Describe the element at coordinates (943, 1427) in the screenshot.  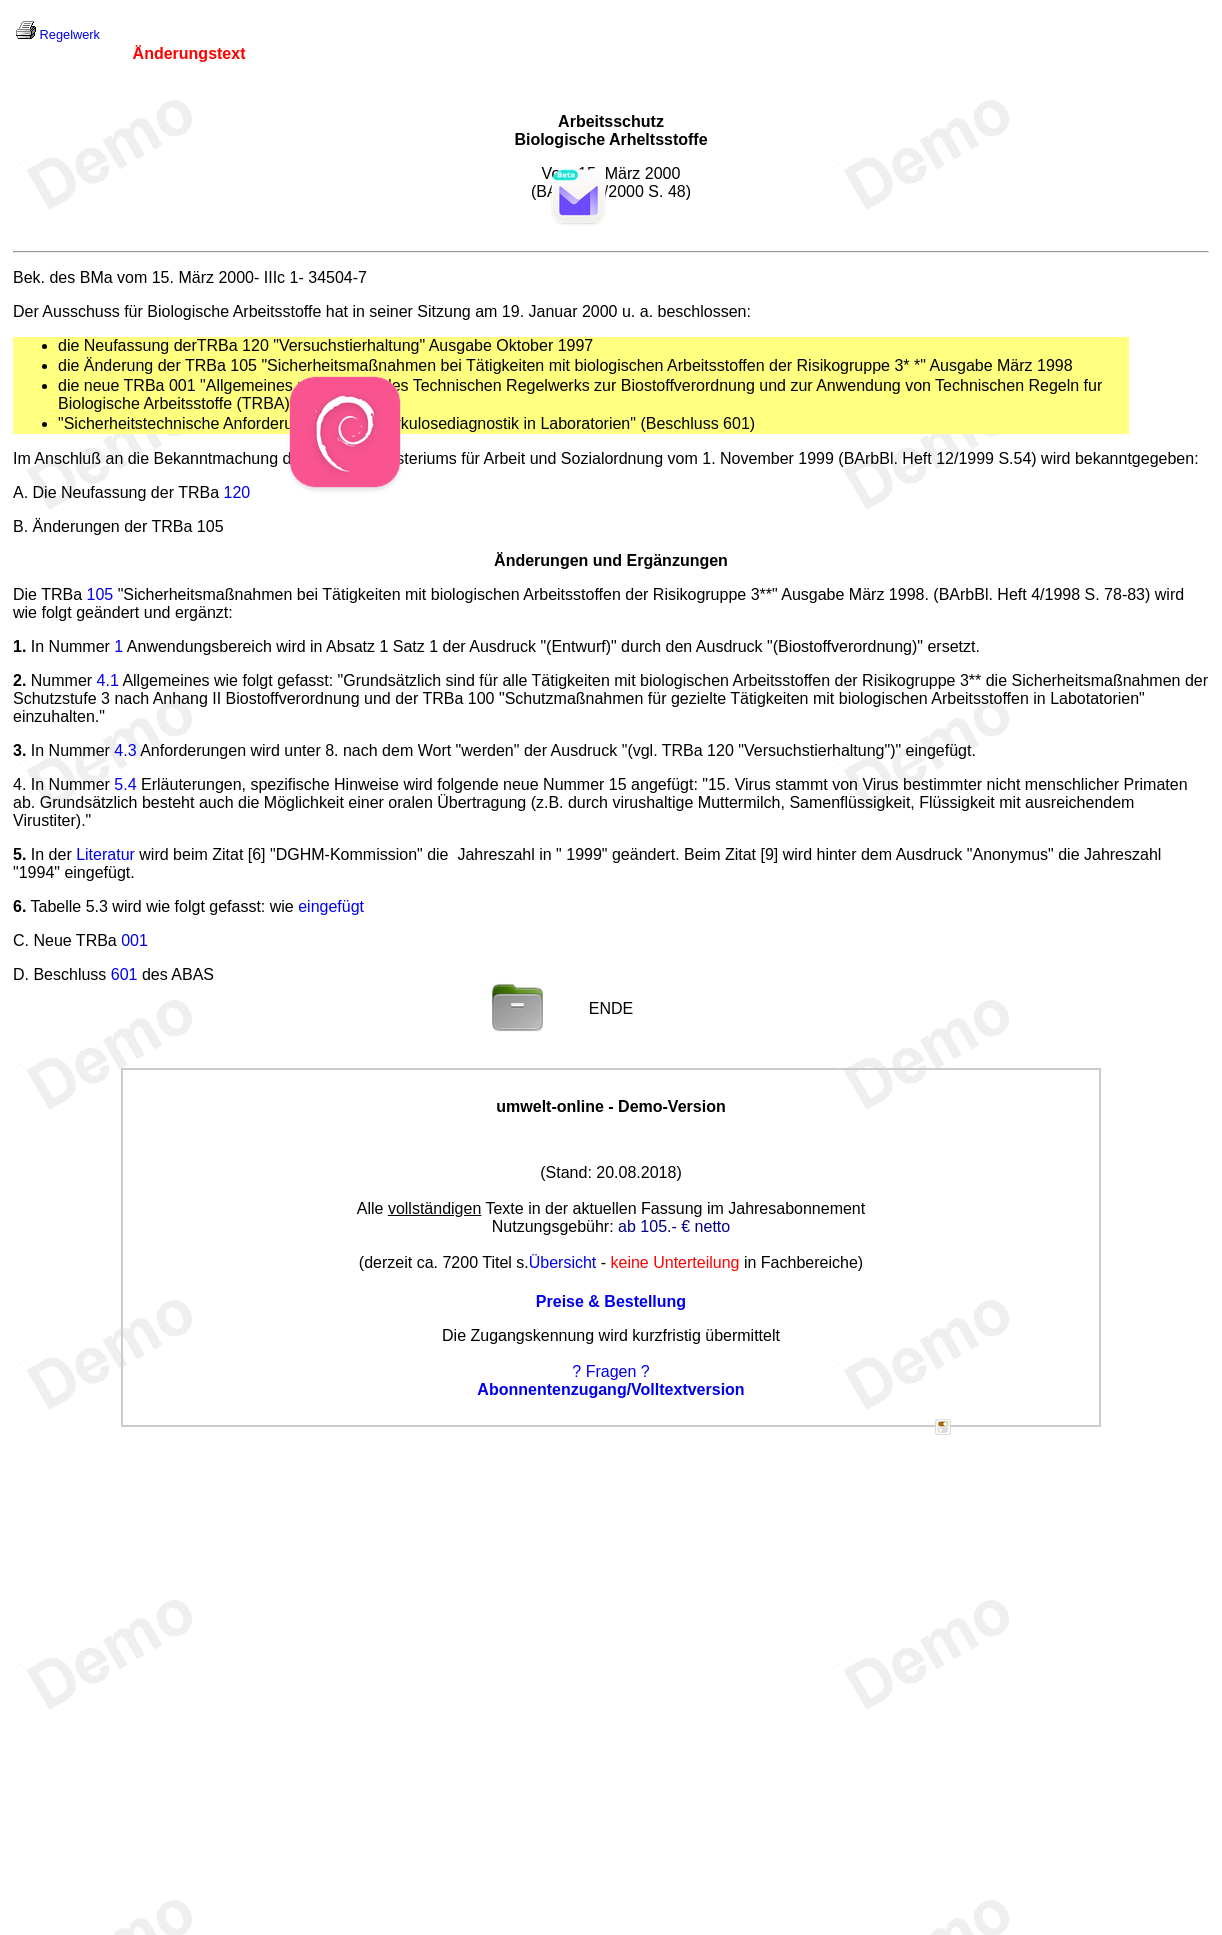
I see `open system settings or preferences` at that location.